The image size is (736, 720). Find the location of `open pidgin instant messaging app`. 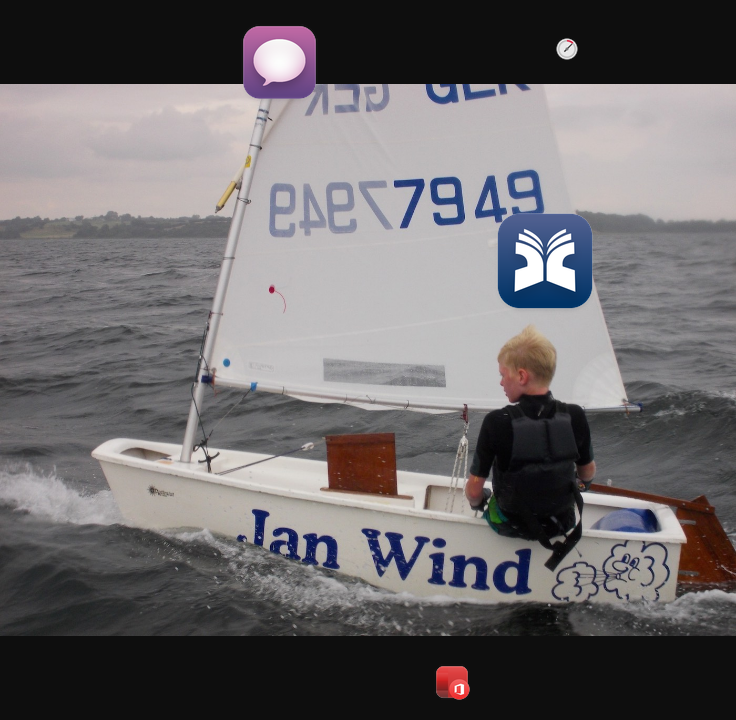

open pidgin instant messaging app is located at coordinates (279, 62).